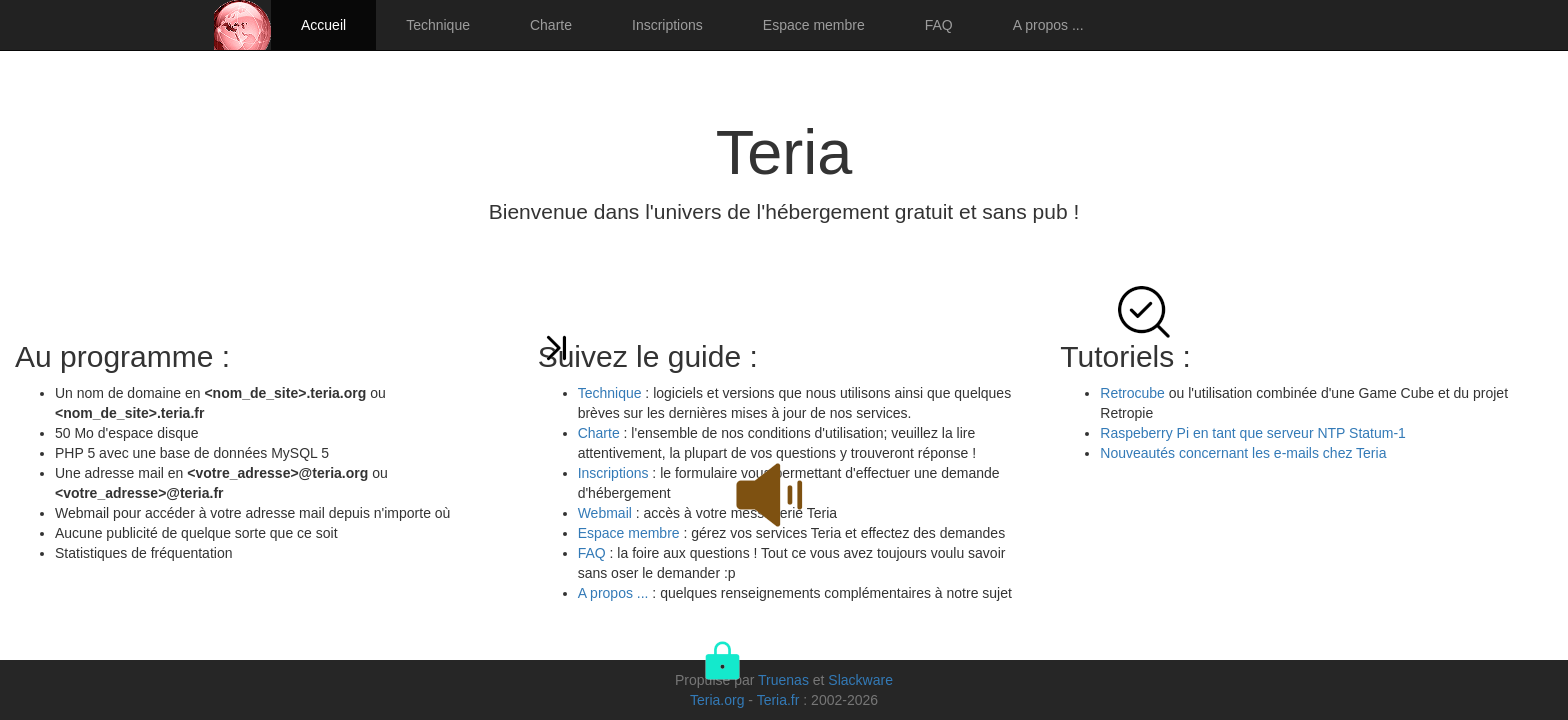 This screenshot has width=1568, height=720. I want to click on volume set to high, so click(768, 495).